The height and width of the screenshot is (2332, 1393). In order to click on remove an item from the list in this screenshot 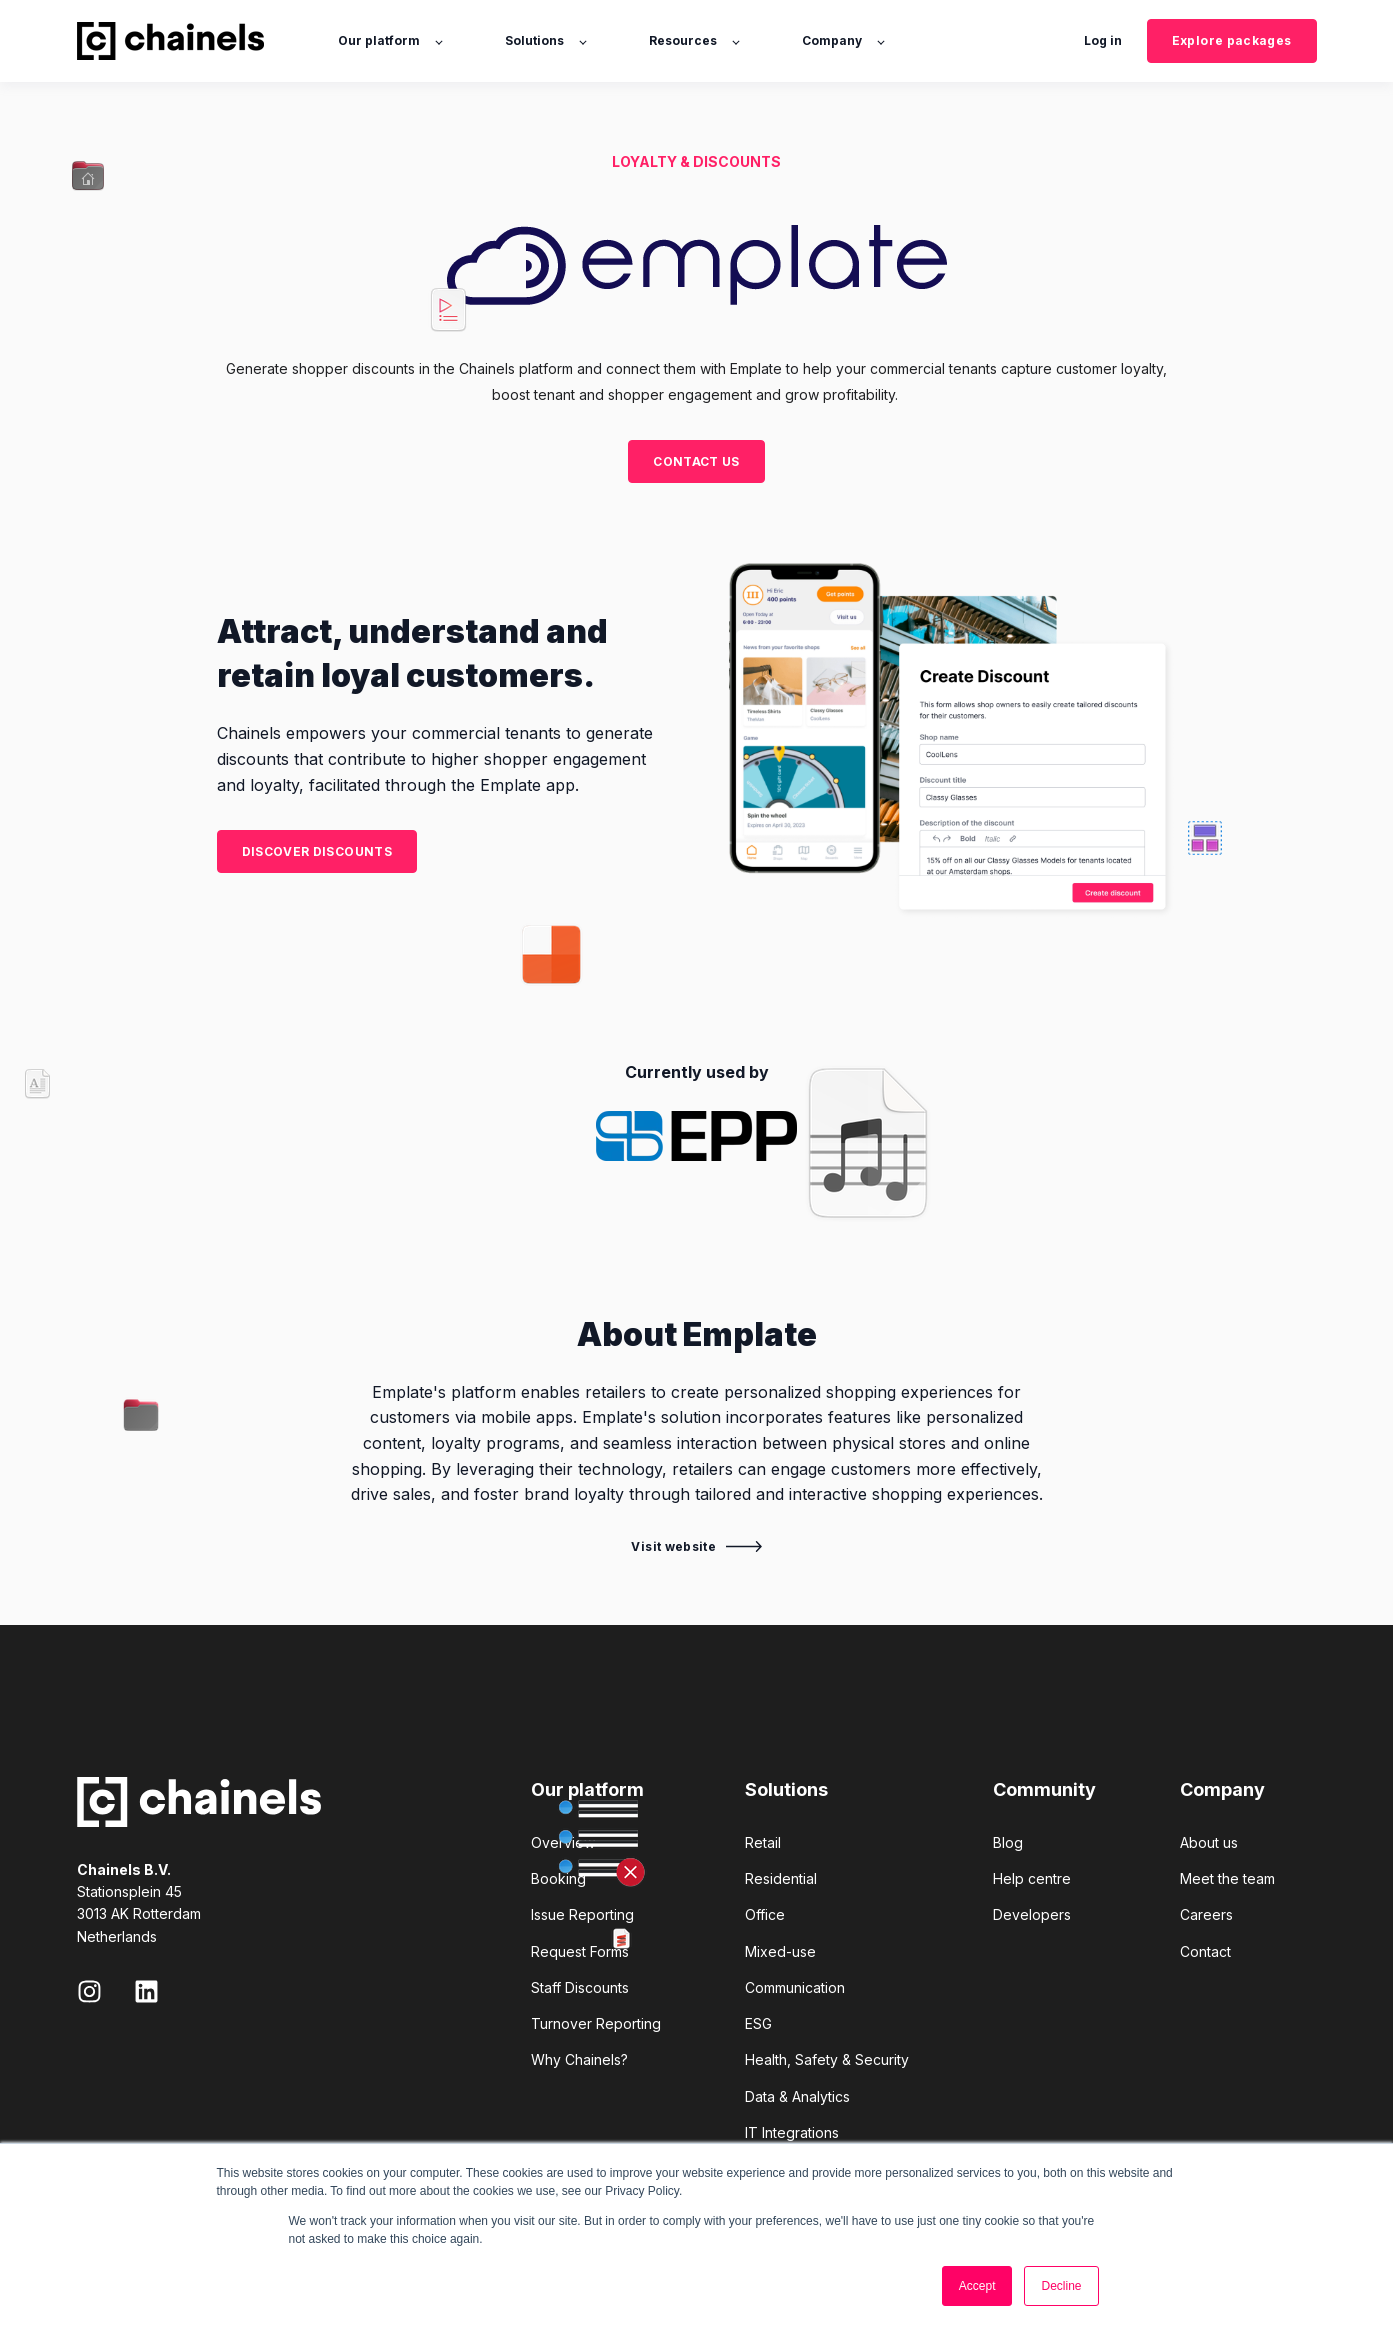, I will do `click(598, 1838)`.